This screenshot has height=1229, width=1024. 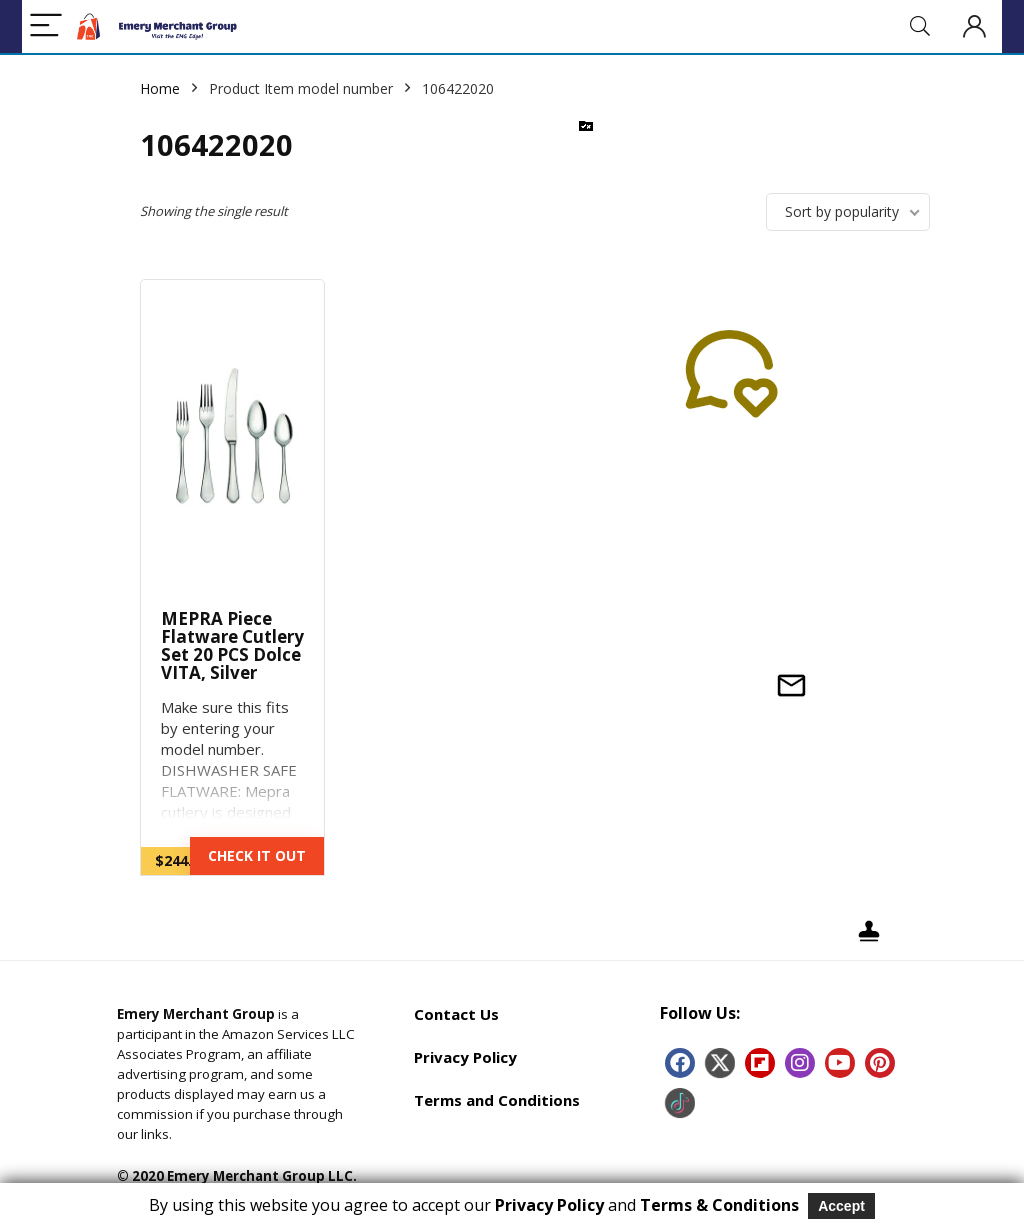 I want to click on folder with validation rules applied, so click(x=586, y=126).